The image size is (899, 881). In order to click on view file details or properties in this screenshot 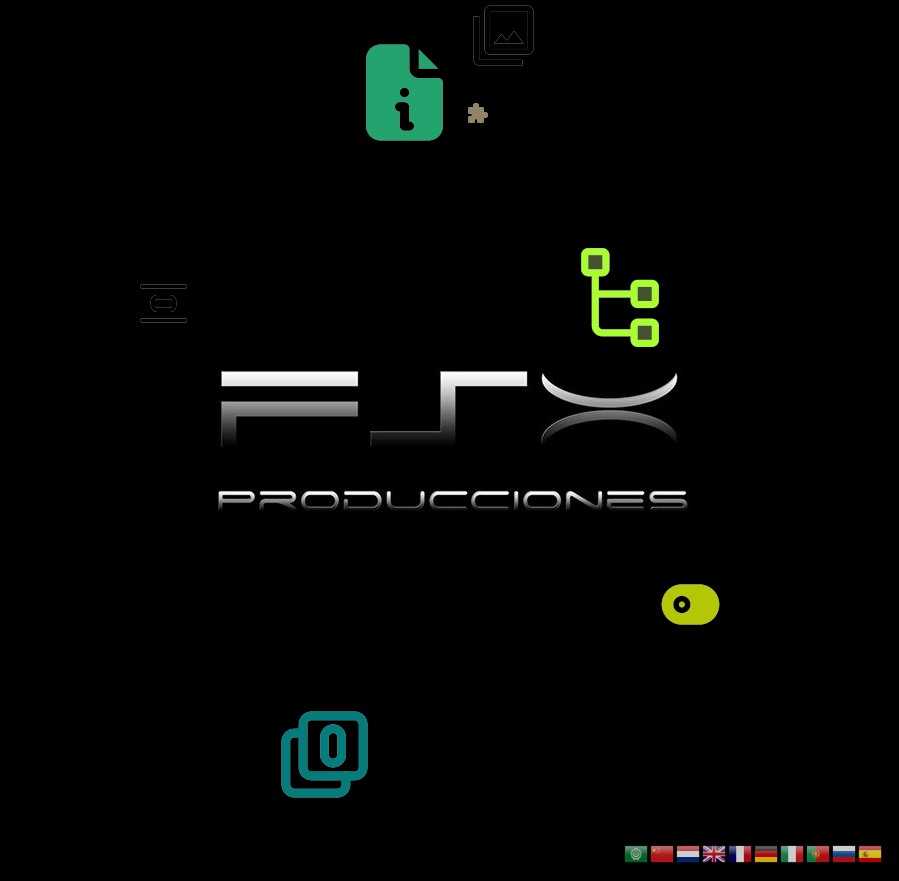, I will do `click(404, 92)`.